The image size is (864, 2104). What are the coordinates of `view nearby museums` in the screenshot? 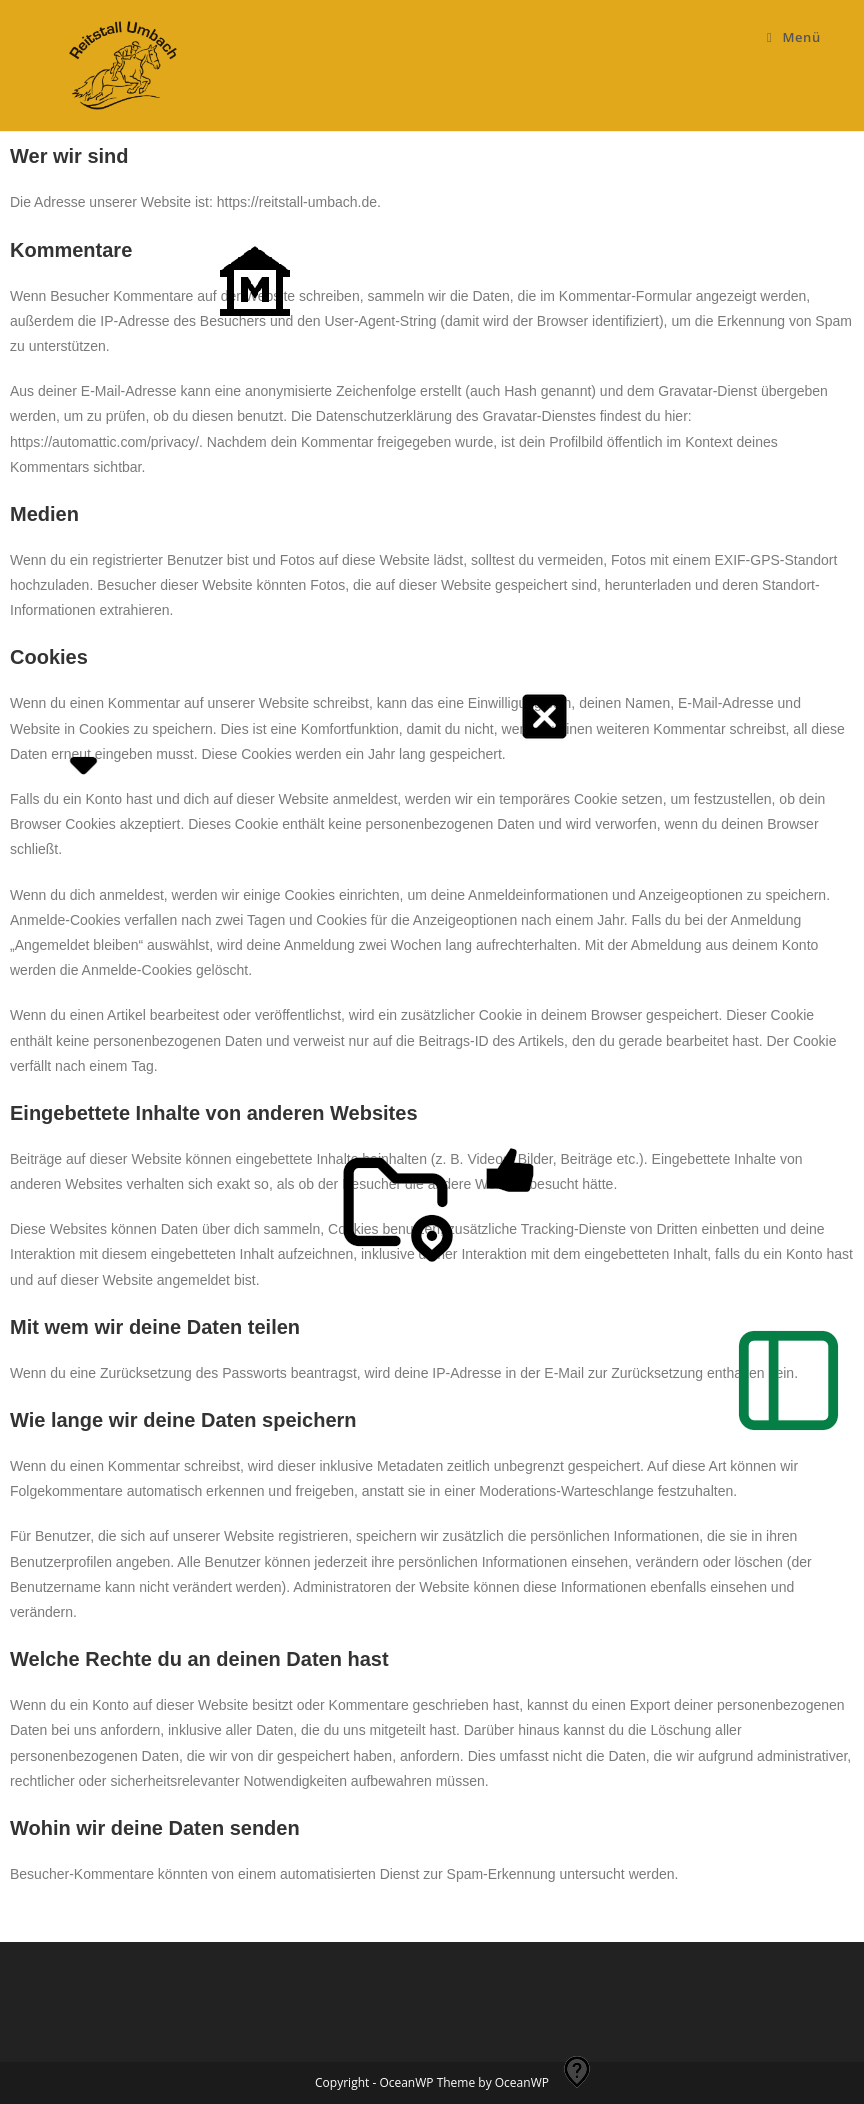 It's located at (255, 281).